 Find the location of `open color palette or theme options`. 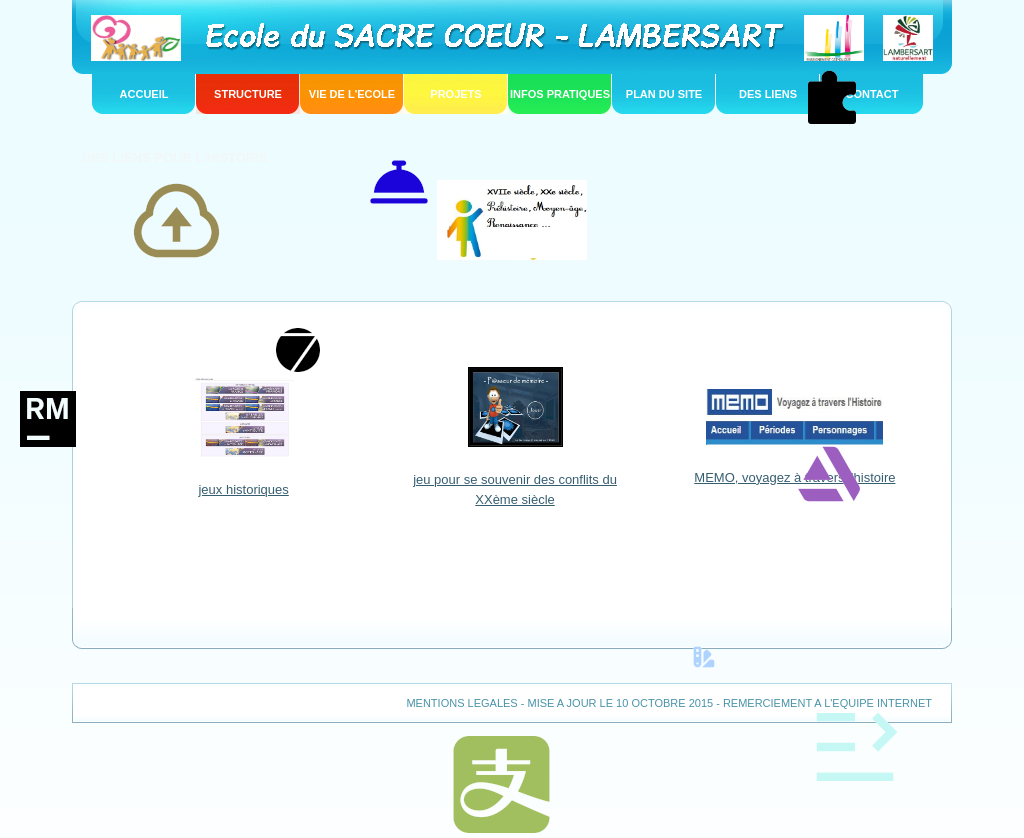

open color palette or theme options is located at coordinates (704, 657).